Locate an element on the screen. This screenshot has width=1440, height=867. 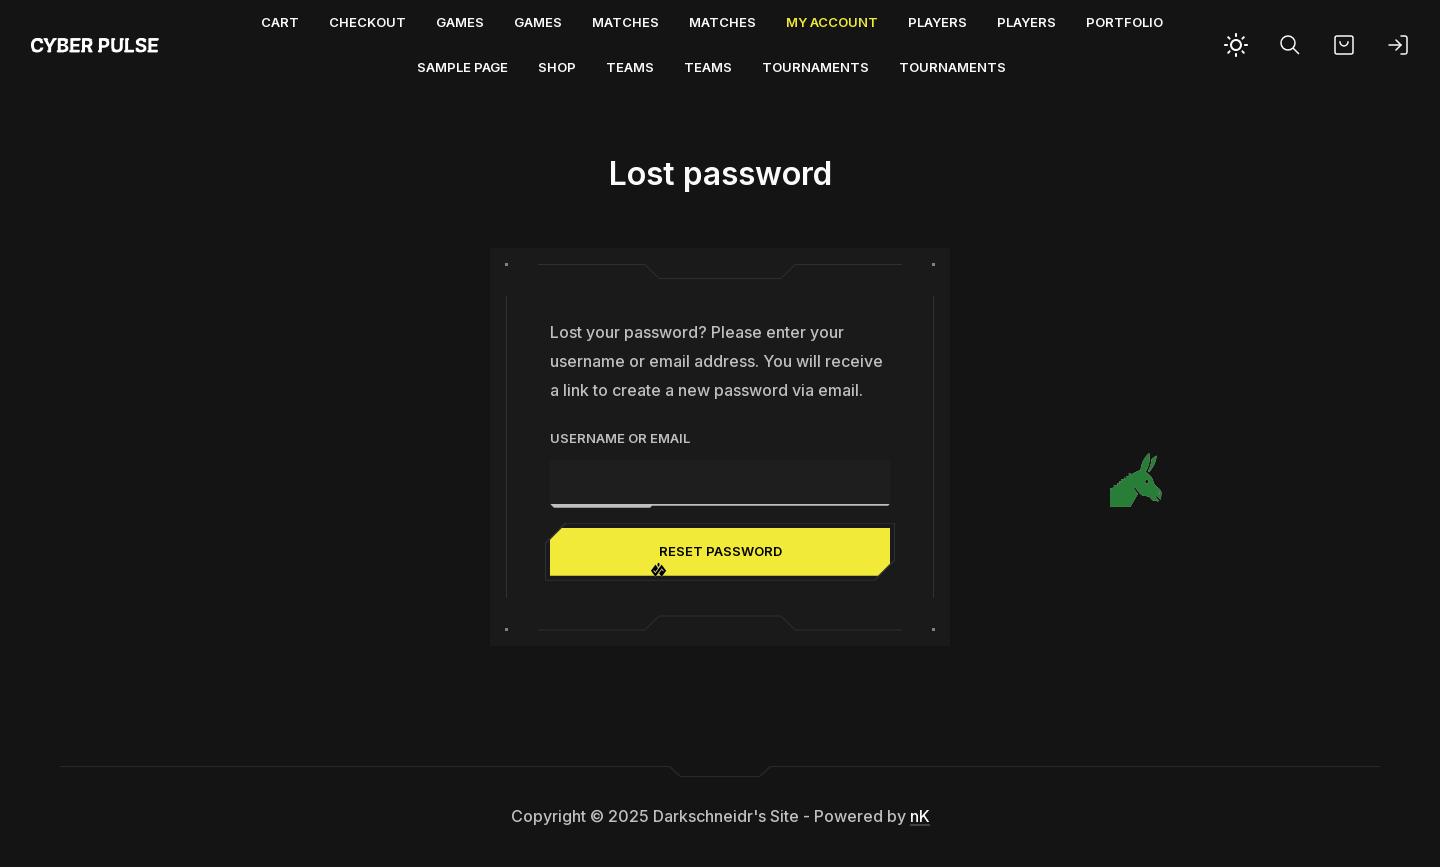
indicates unlimited or infinite gameplay mode is located at coordinates (658, 570).